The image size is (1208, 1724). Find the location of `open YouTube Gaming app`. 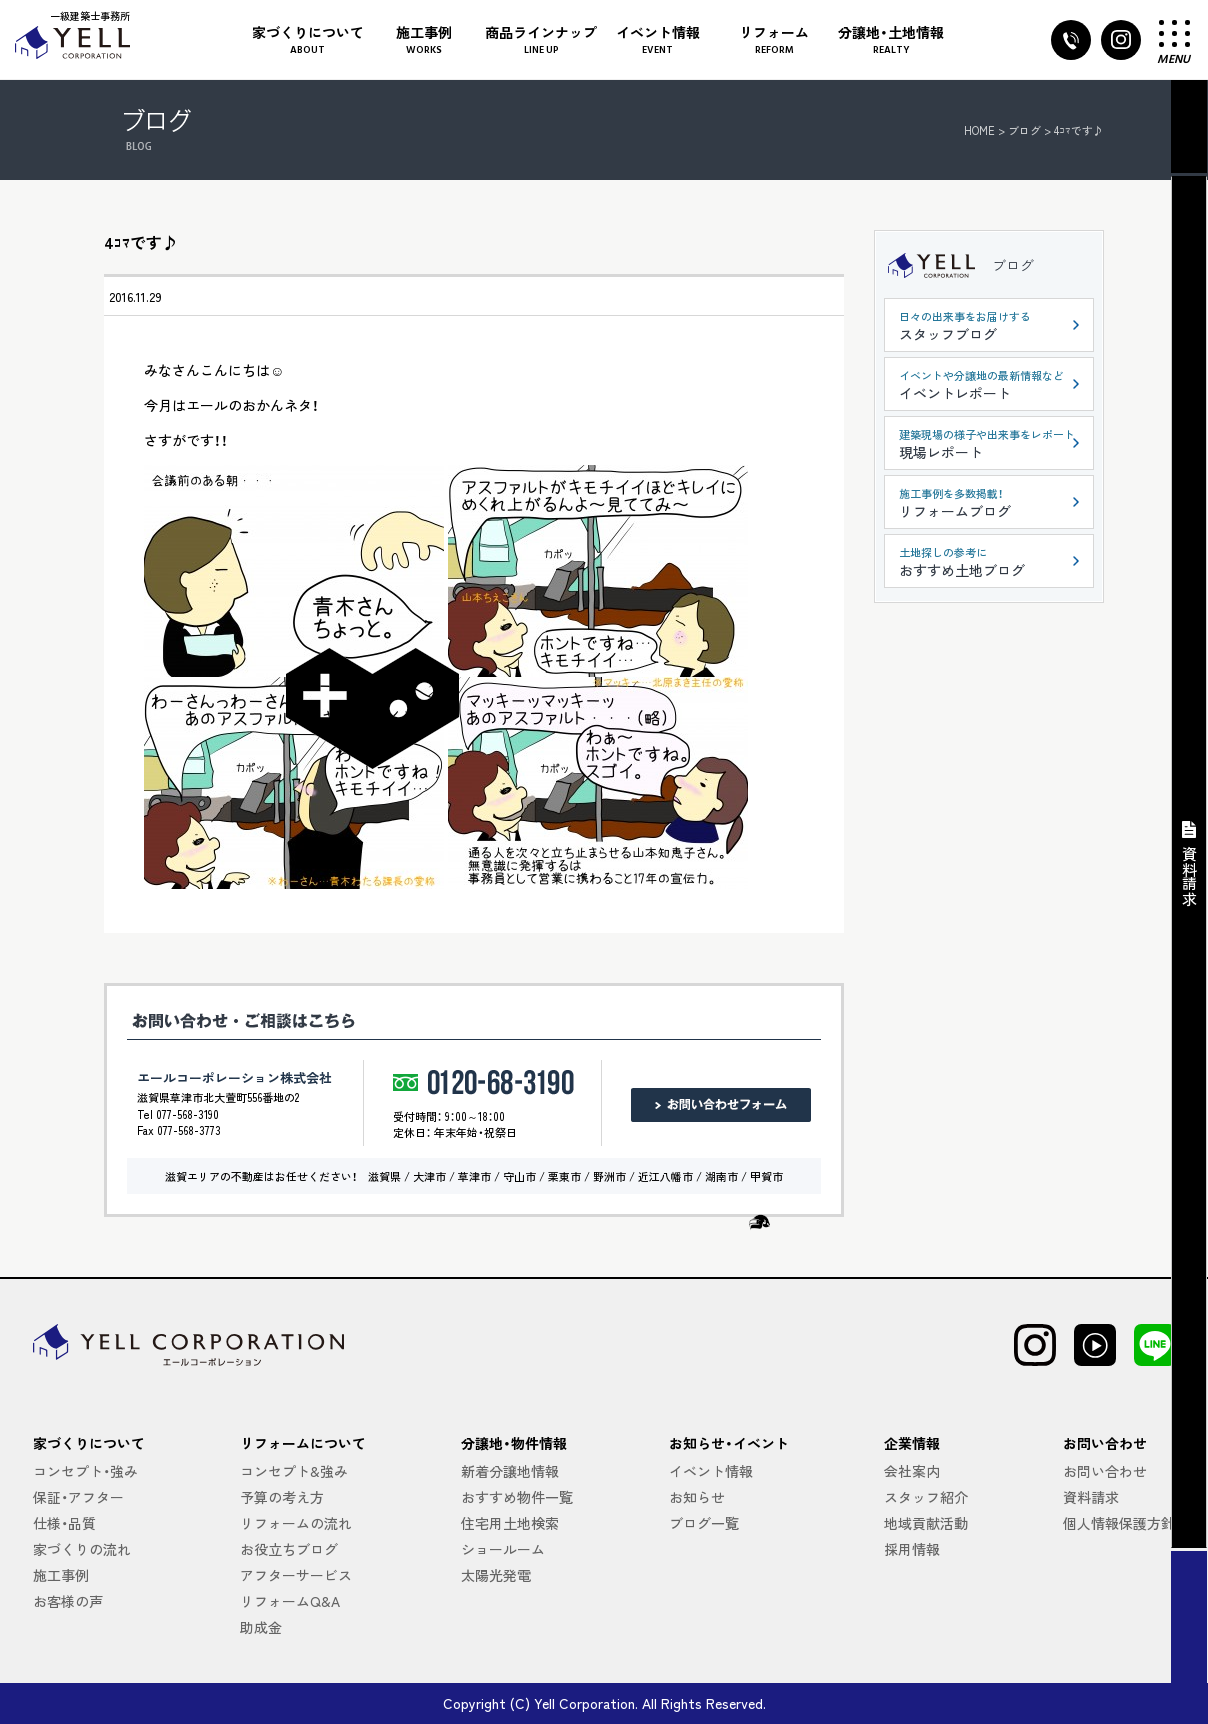

open YouTube Gaming app is located at coordinates (372, 708).